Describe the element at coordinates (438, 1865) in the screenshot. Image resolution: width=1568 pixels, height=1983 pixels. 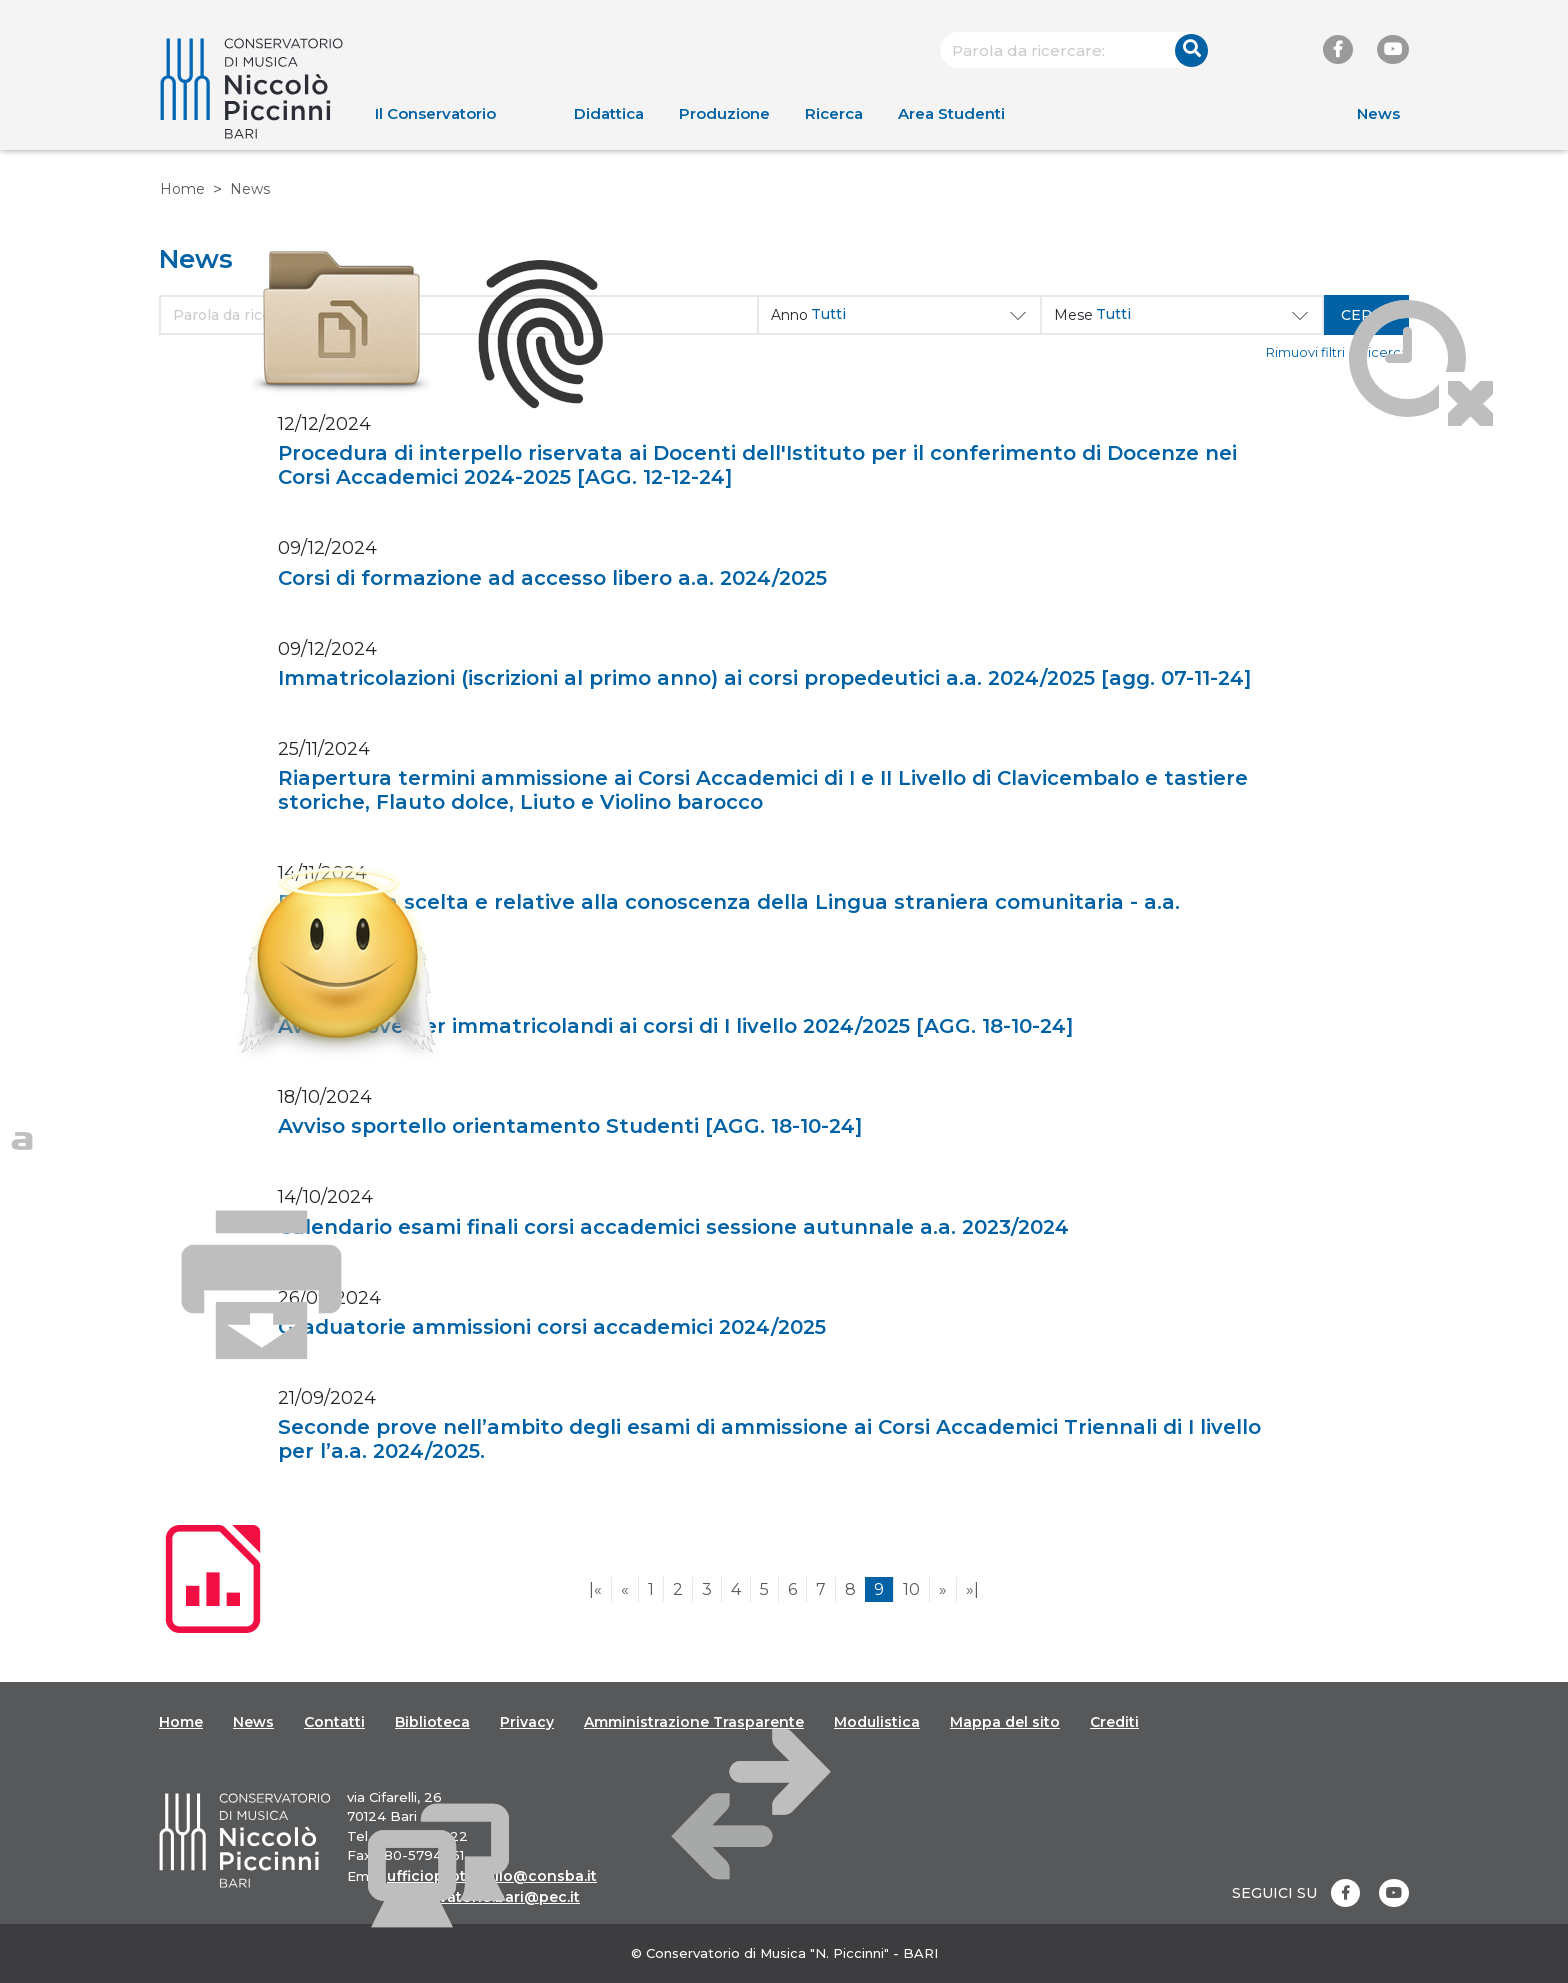
I see `access network preferences and settings` at that location.